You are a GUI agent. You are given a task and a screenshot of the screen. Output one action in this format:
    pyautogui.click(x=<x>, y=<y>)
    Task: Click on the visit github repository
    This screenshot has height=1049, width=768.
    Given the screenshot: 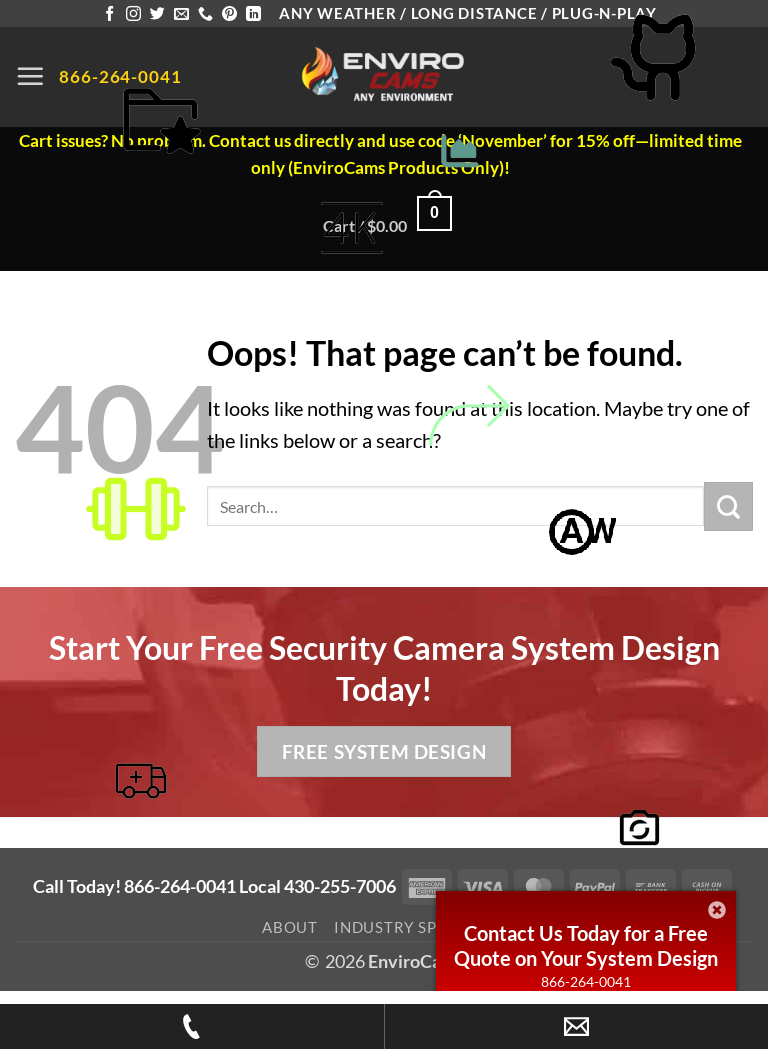 What is the action you would take?
    pyautogui.click(x=660, y=56)
    